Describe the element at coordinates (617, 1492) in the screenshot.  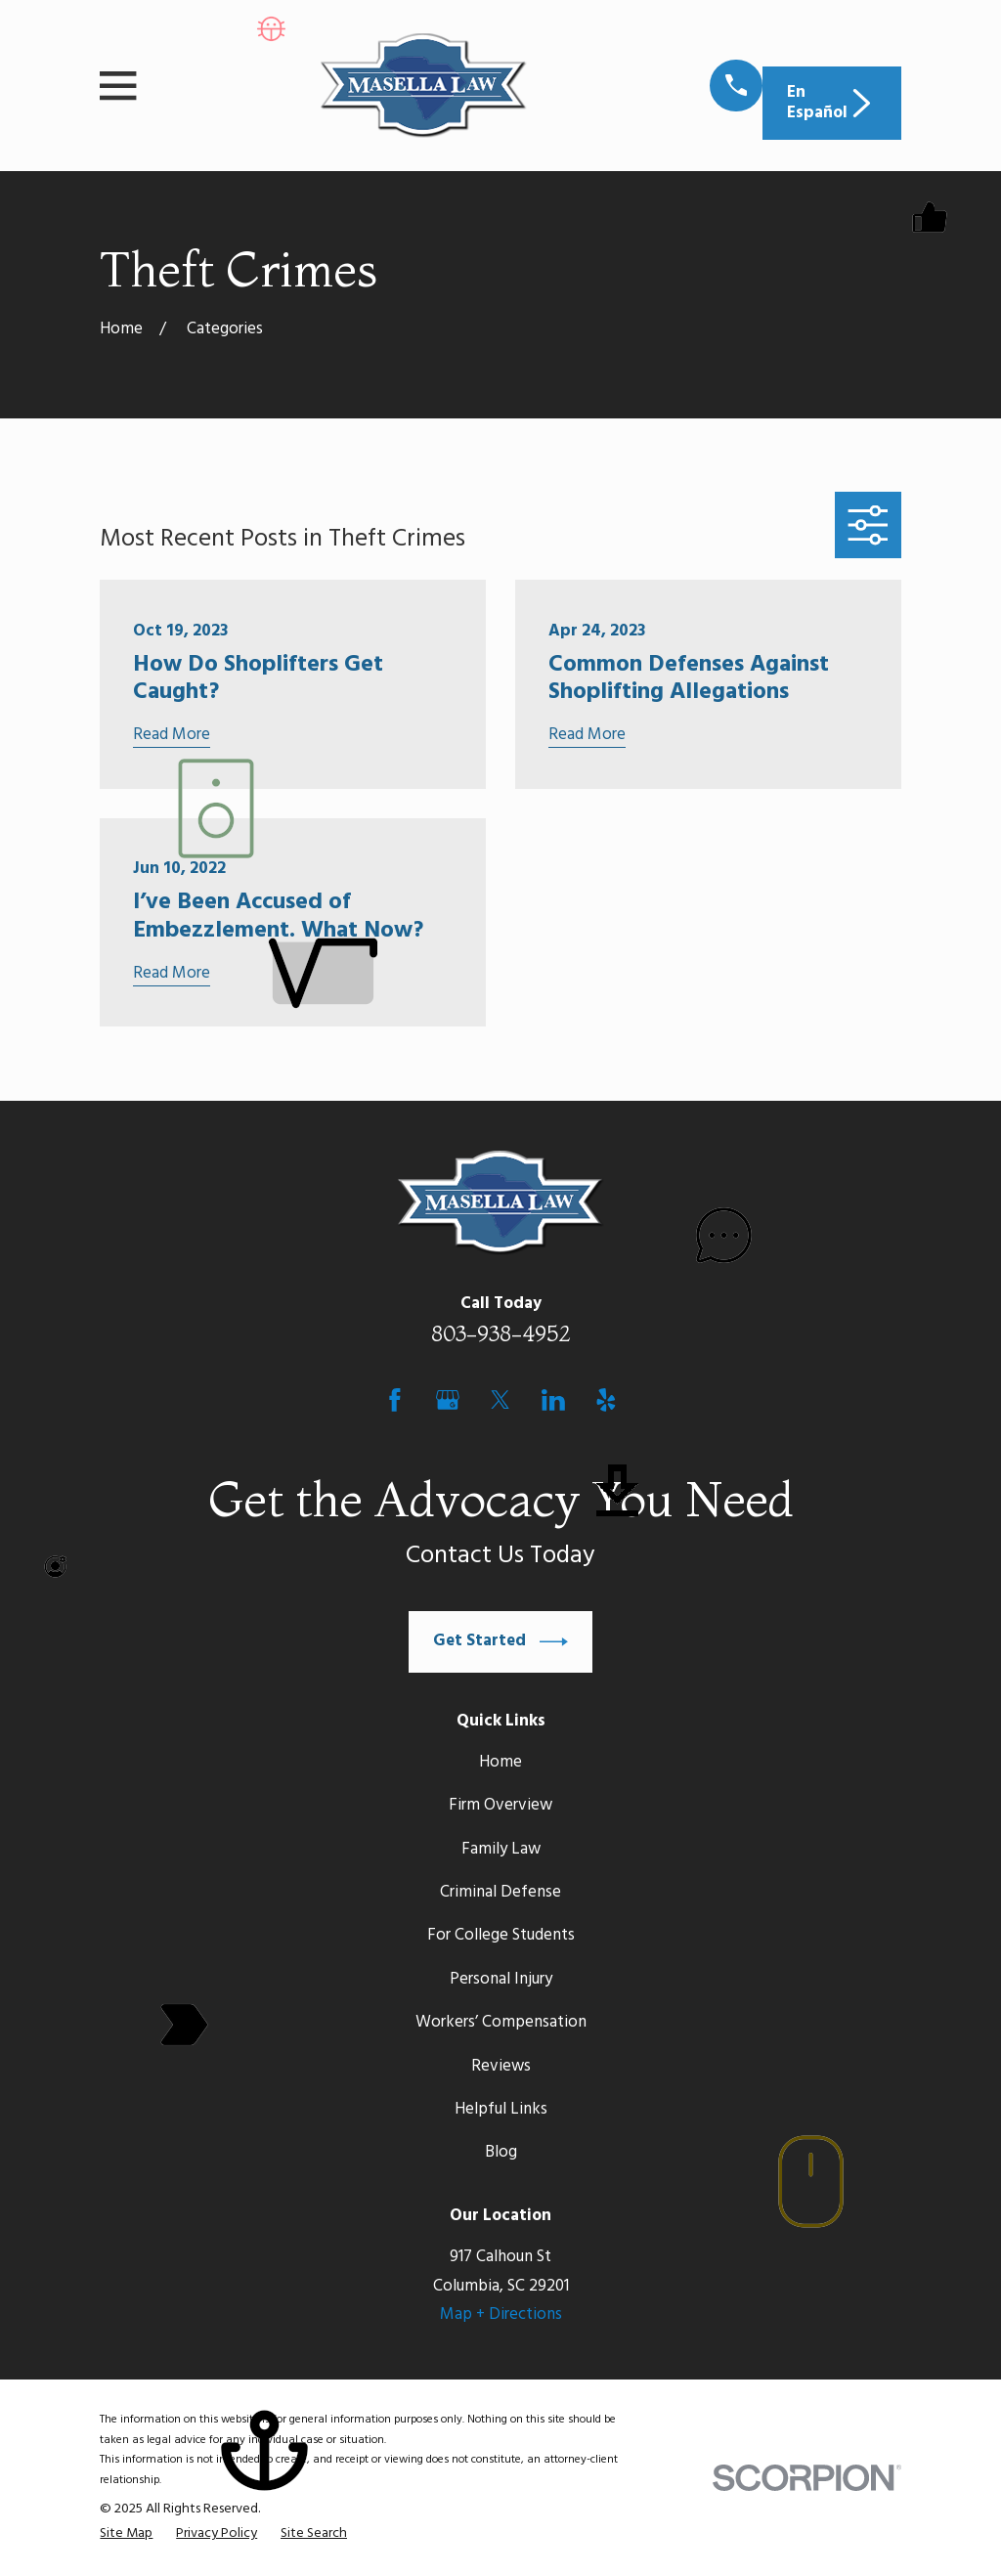
I see `download a file or content` at that location.